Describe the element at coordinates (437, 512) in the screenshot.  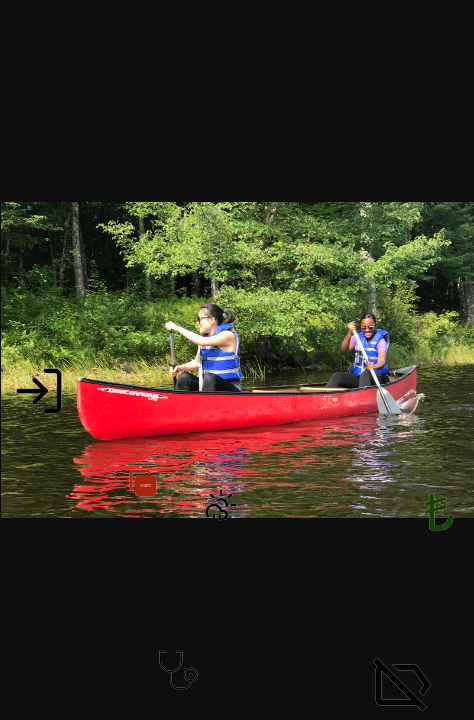
I see `indicates price or payment in turkish lira` at that location.